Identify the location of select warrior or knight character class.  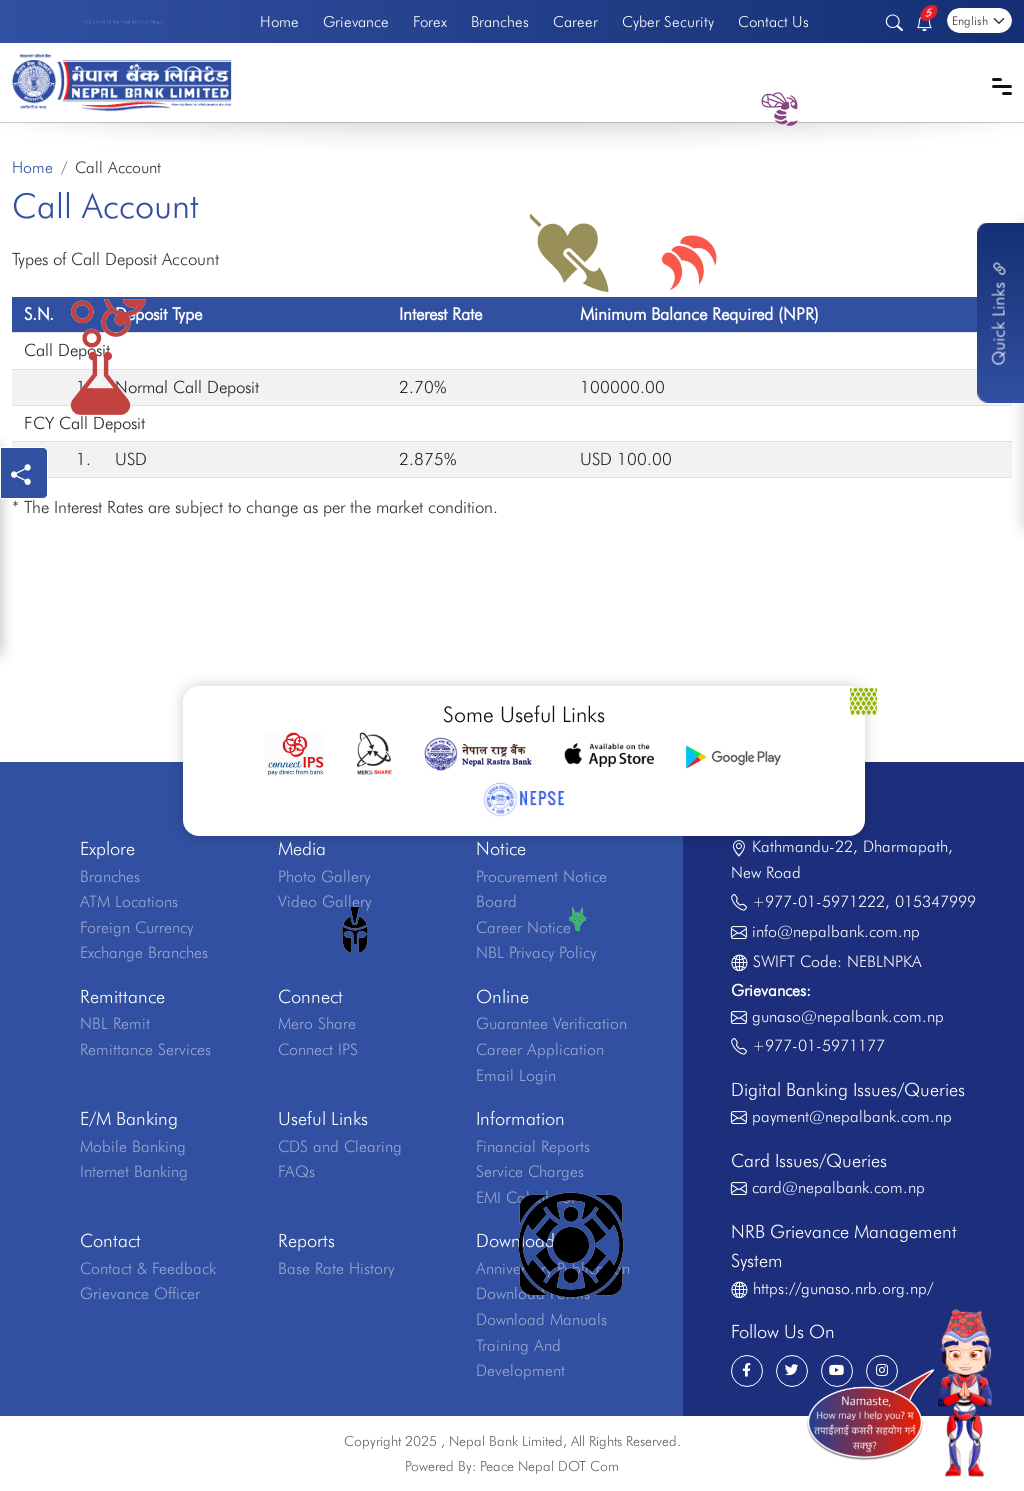
(355, 930).